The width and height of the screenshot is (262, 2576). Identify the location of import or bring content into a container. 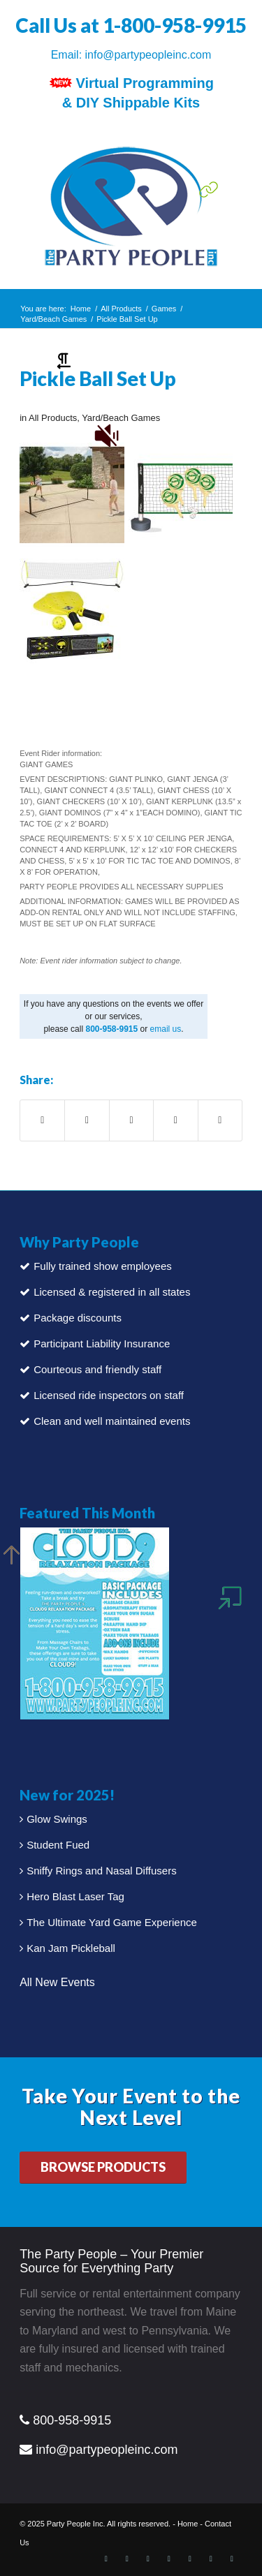
(230, 1598).